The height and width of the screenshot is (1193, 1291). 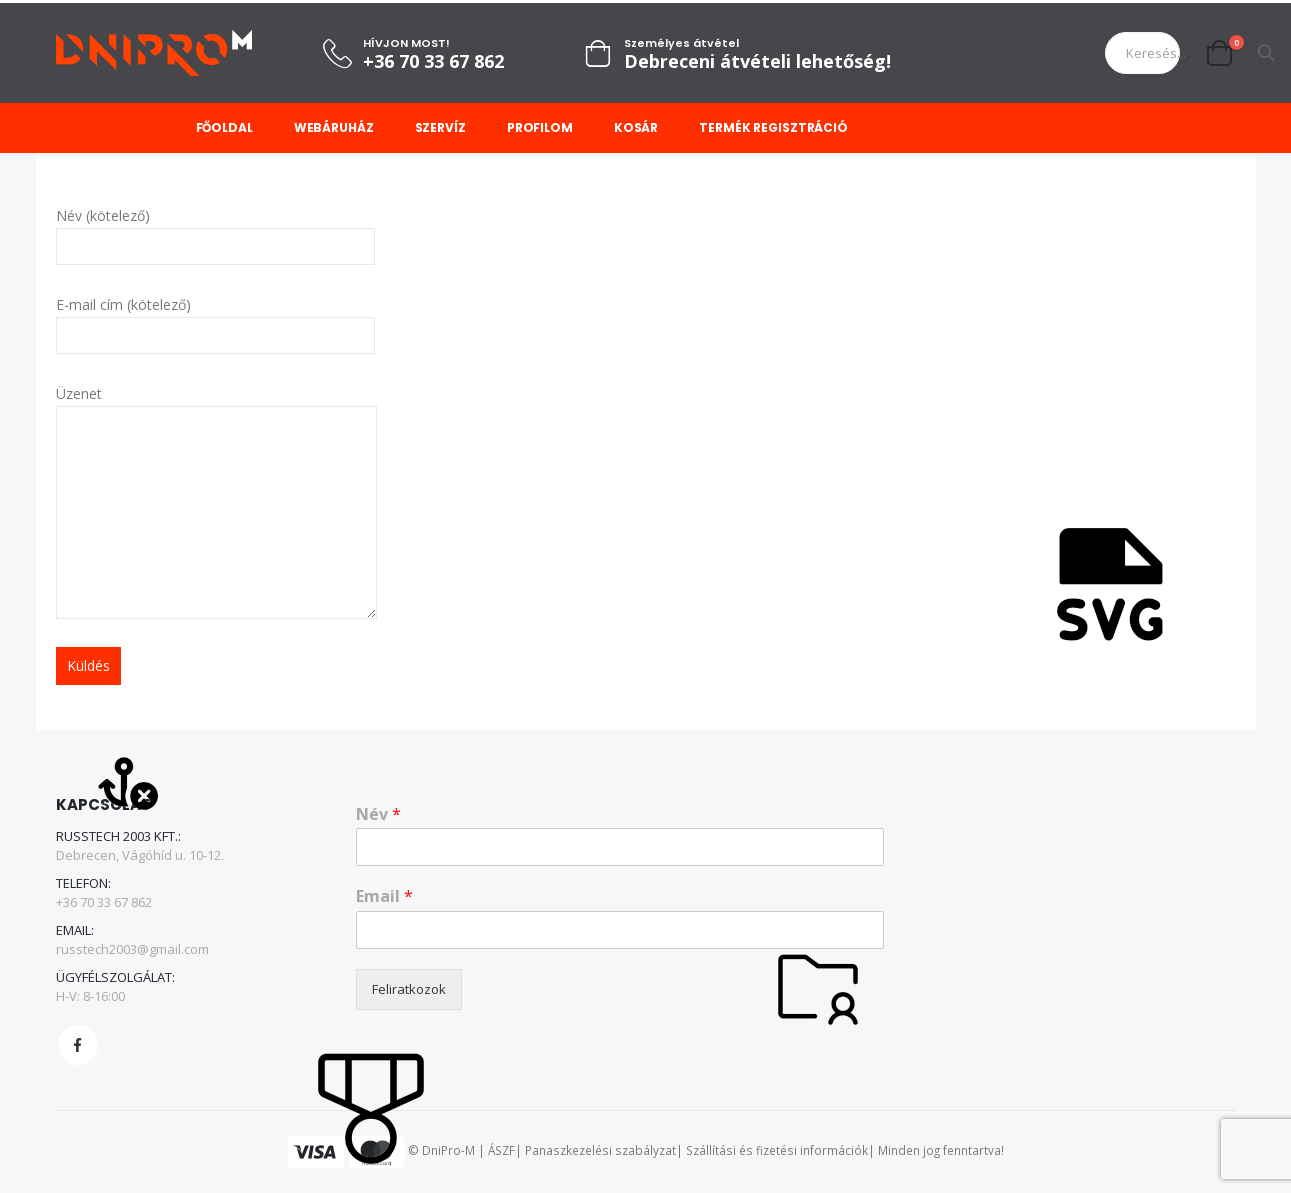 What do you see at coordinates (371, 1102) in the screenshot?
I see `view achievements or awards` at bounding box center [371, 1102].